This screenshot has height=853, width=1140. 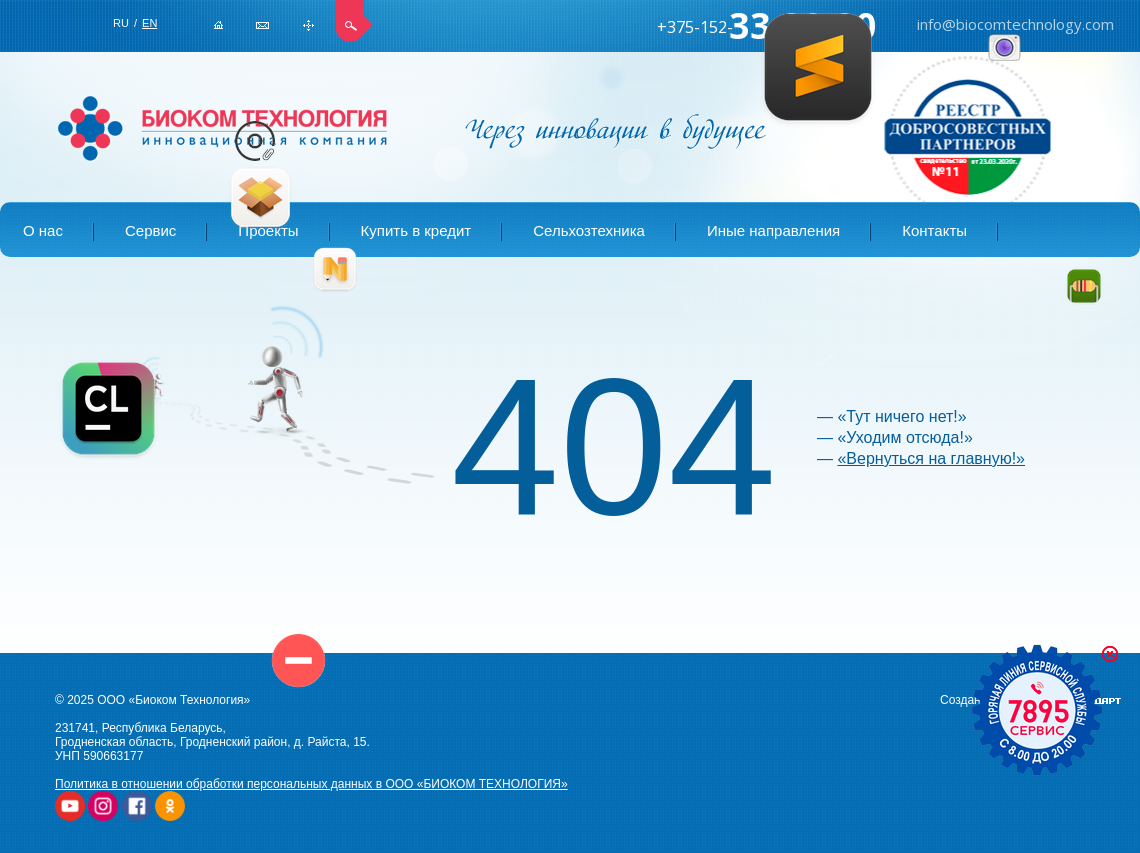 What do you see at coordinates (298, 660) in the screenshot?
I see `remove an item from a list or collection` at bounding box center [298, 660].